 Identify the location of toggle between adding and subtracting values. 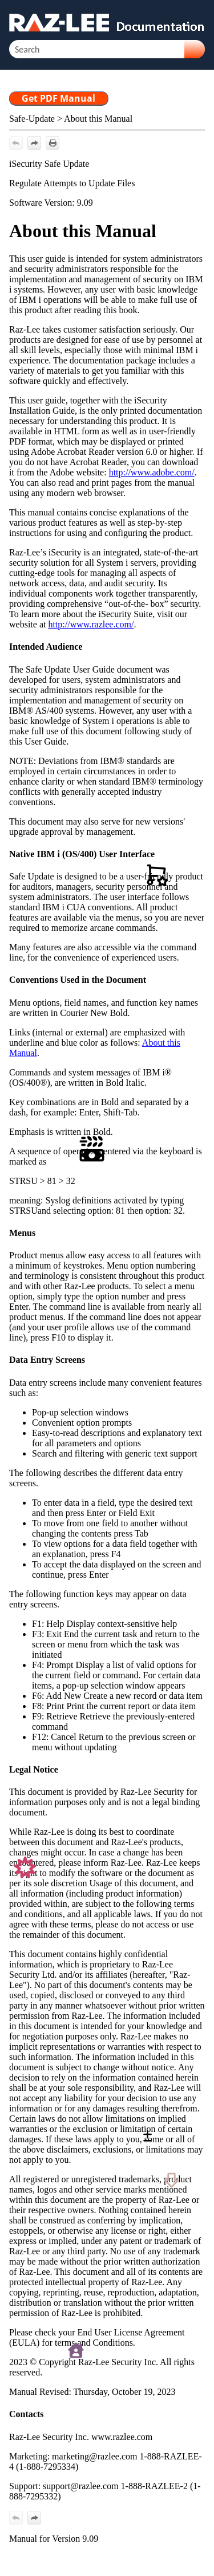
(147, 2135).